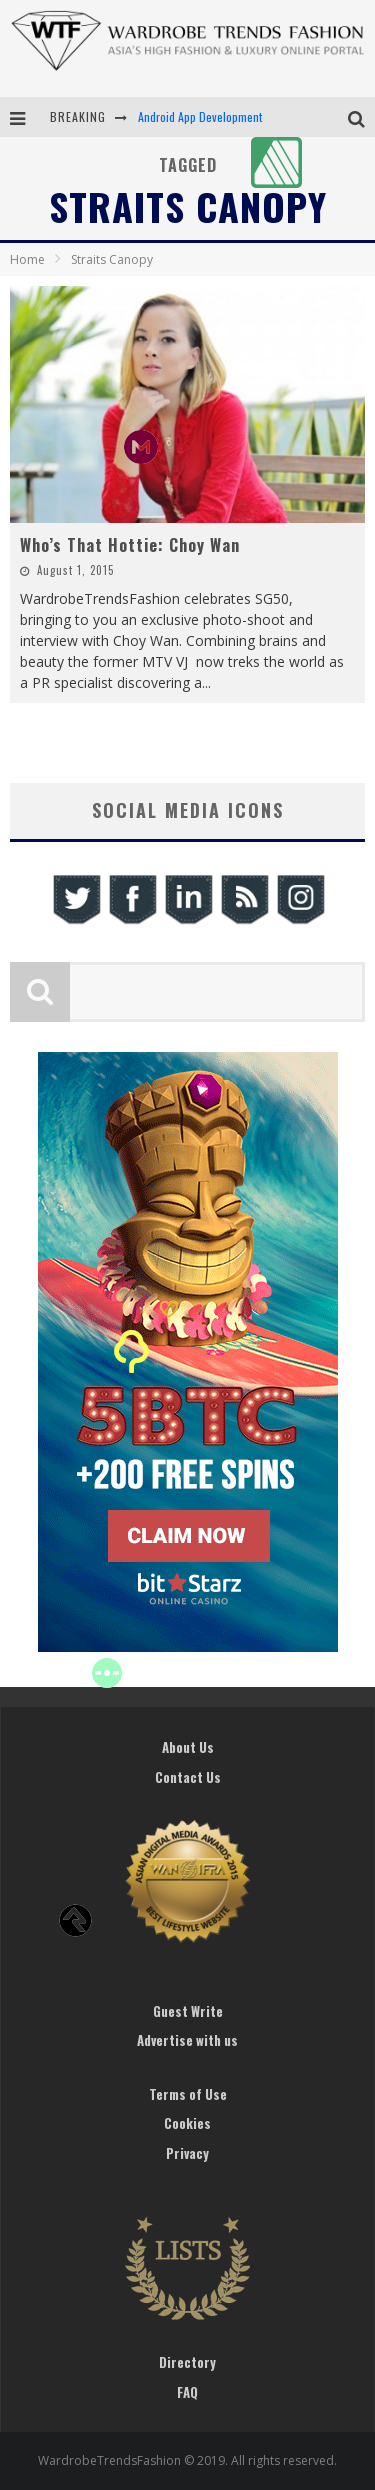 Image resolution: width=375 pixels, height=2490 pixels. Describe the element at coordinates (141, 447) in the screenshot. I see `open the MEGA cloud storage app` at that location.